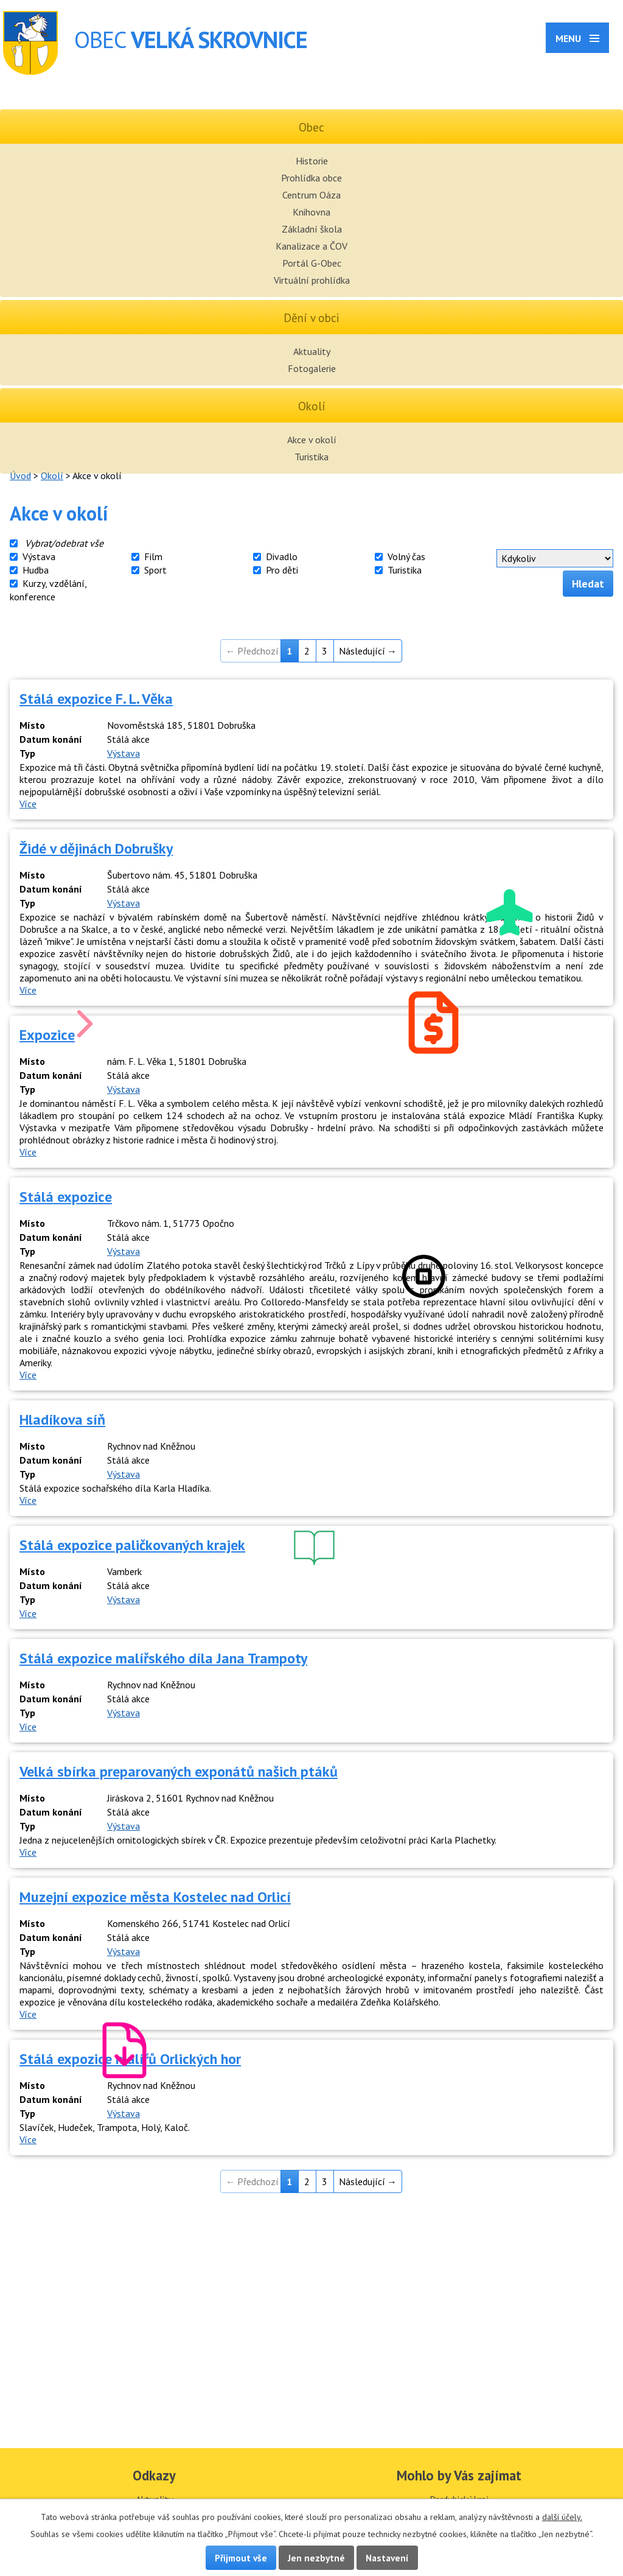  What do you see at coordinates (124, 2050) in the screenshot?
I see `download a document or file` at bounding box center [124, 2050].